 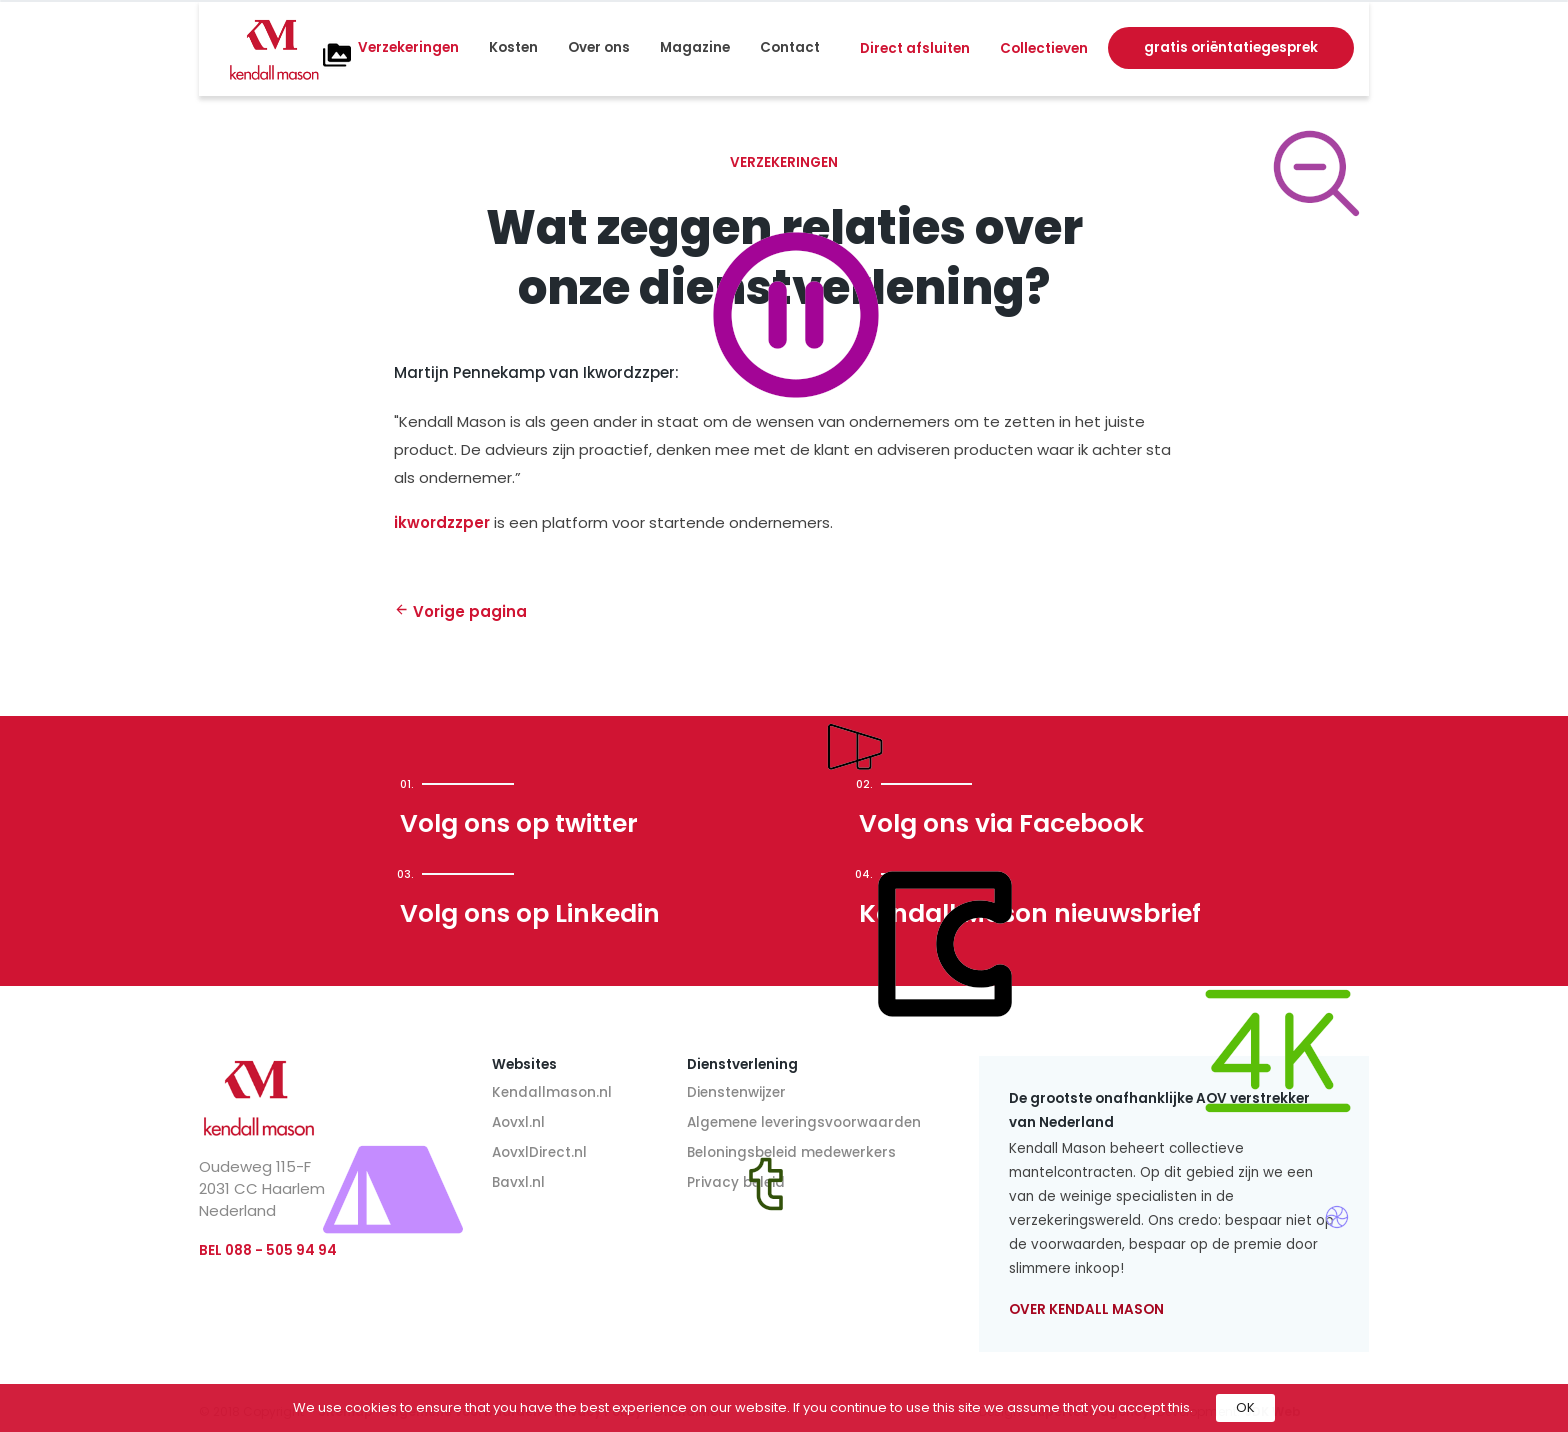 What do you see at coordinates (1278, 1051) in the screenshot?
I see `indicates 4K video resolution quality` at bounding box center [1278, 1051].